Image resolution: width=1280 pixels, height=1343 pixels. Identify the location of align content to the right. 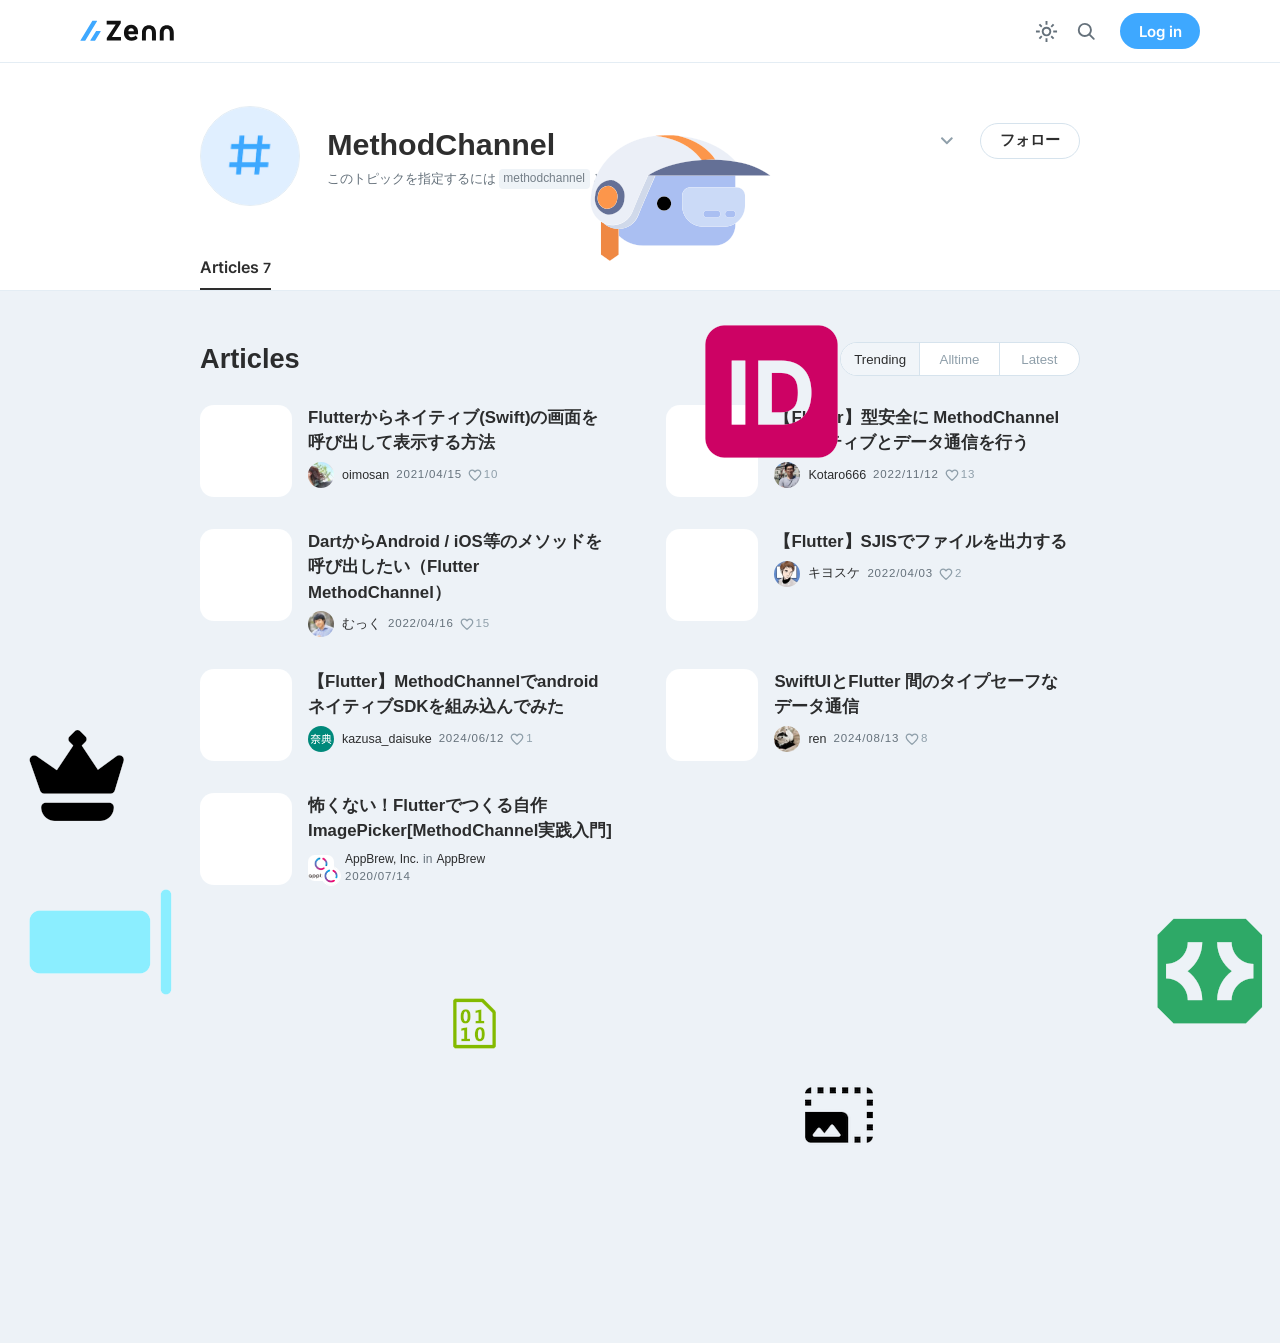
(103, 942).